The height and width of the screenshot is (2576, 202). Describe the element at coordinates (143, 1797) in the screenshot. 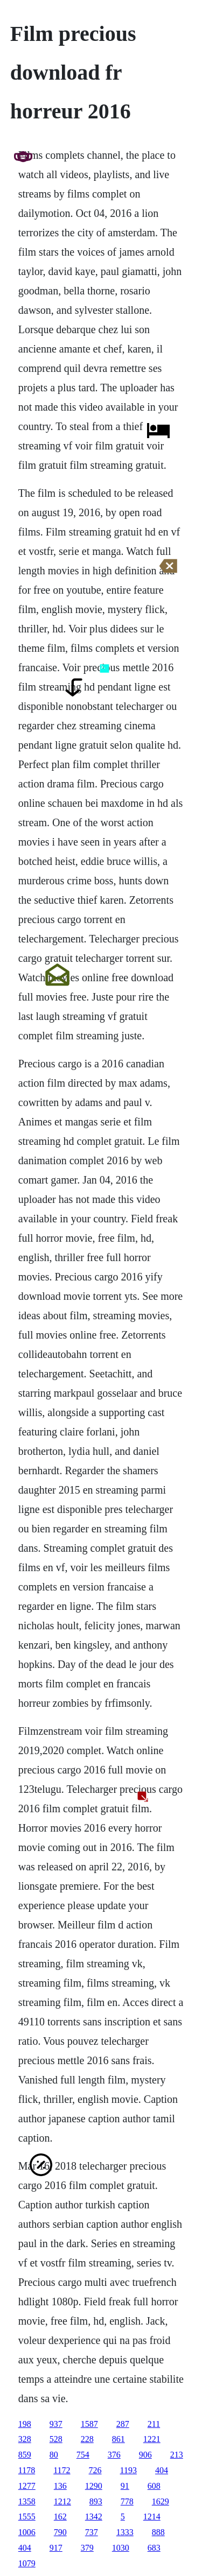

I see `resize or scale down an element` at that location.